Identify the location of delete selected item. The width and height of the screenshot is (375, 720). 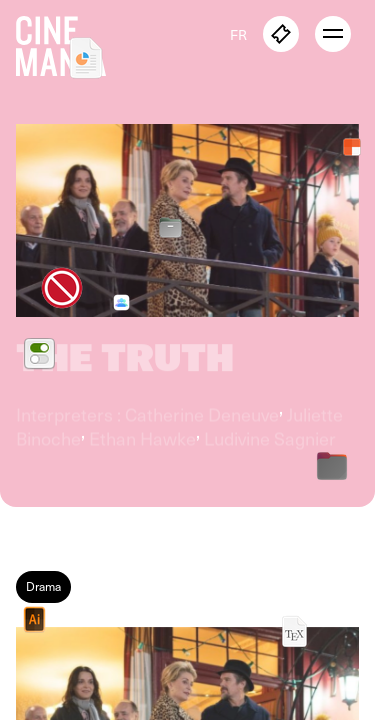
(62, 288).